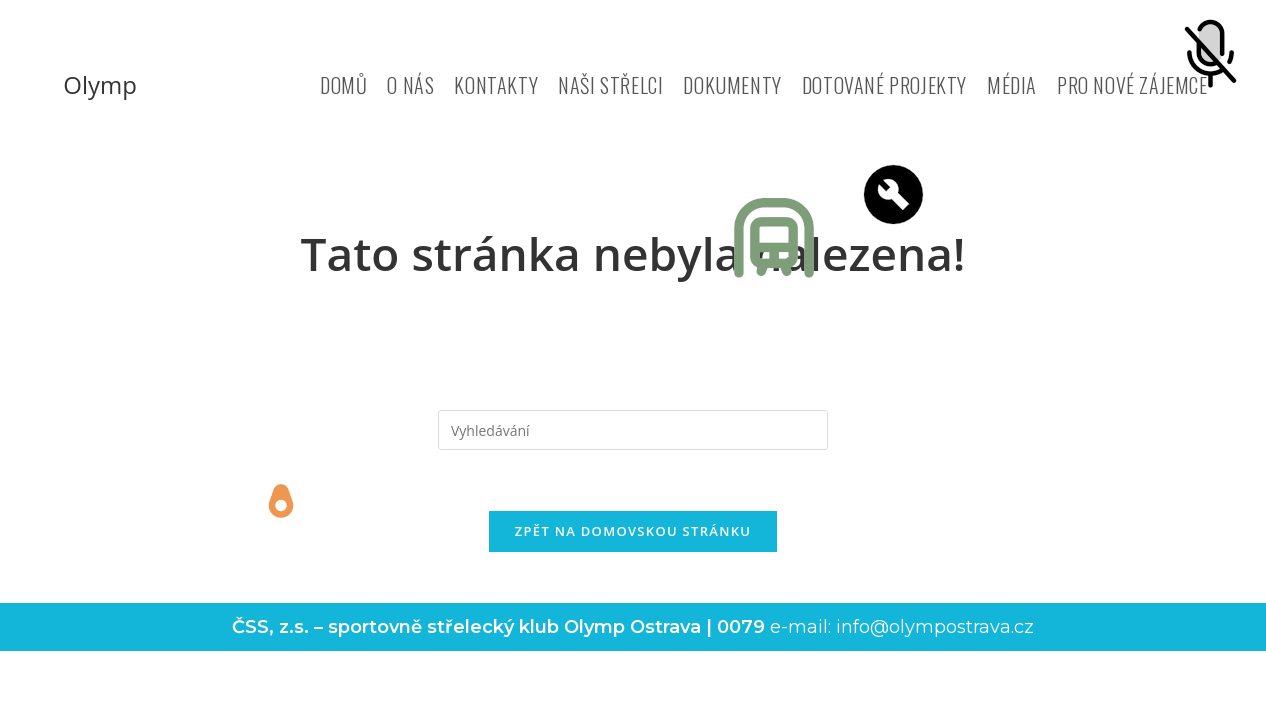 This screenshot has width=1266, height=720. What do you see at coordinates (774, 241) in the screenshot?
I see `view subway or metro transit options` at bounding box center [774, 241].